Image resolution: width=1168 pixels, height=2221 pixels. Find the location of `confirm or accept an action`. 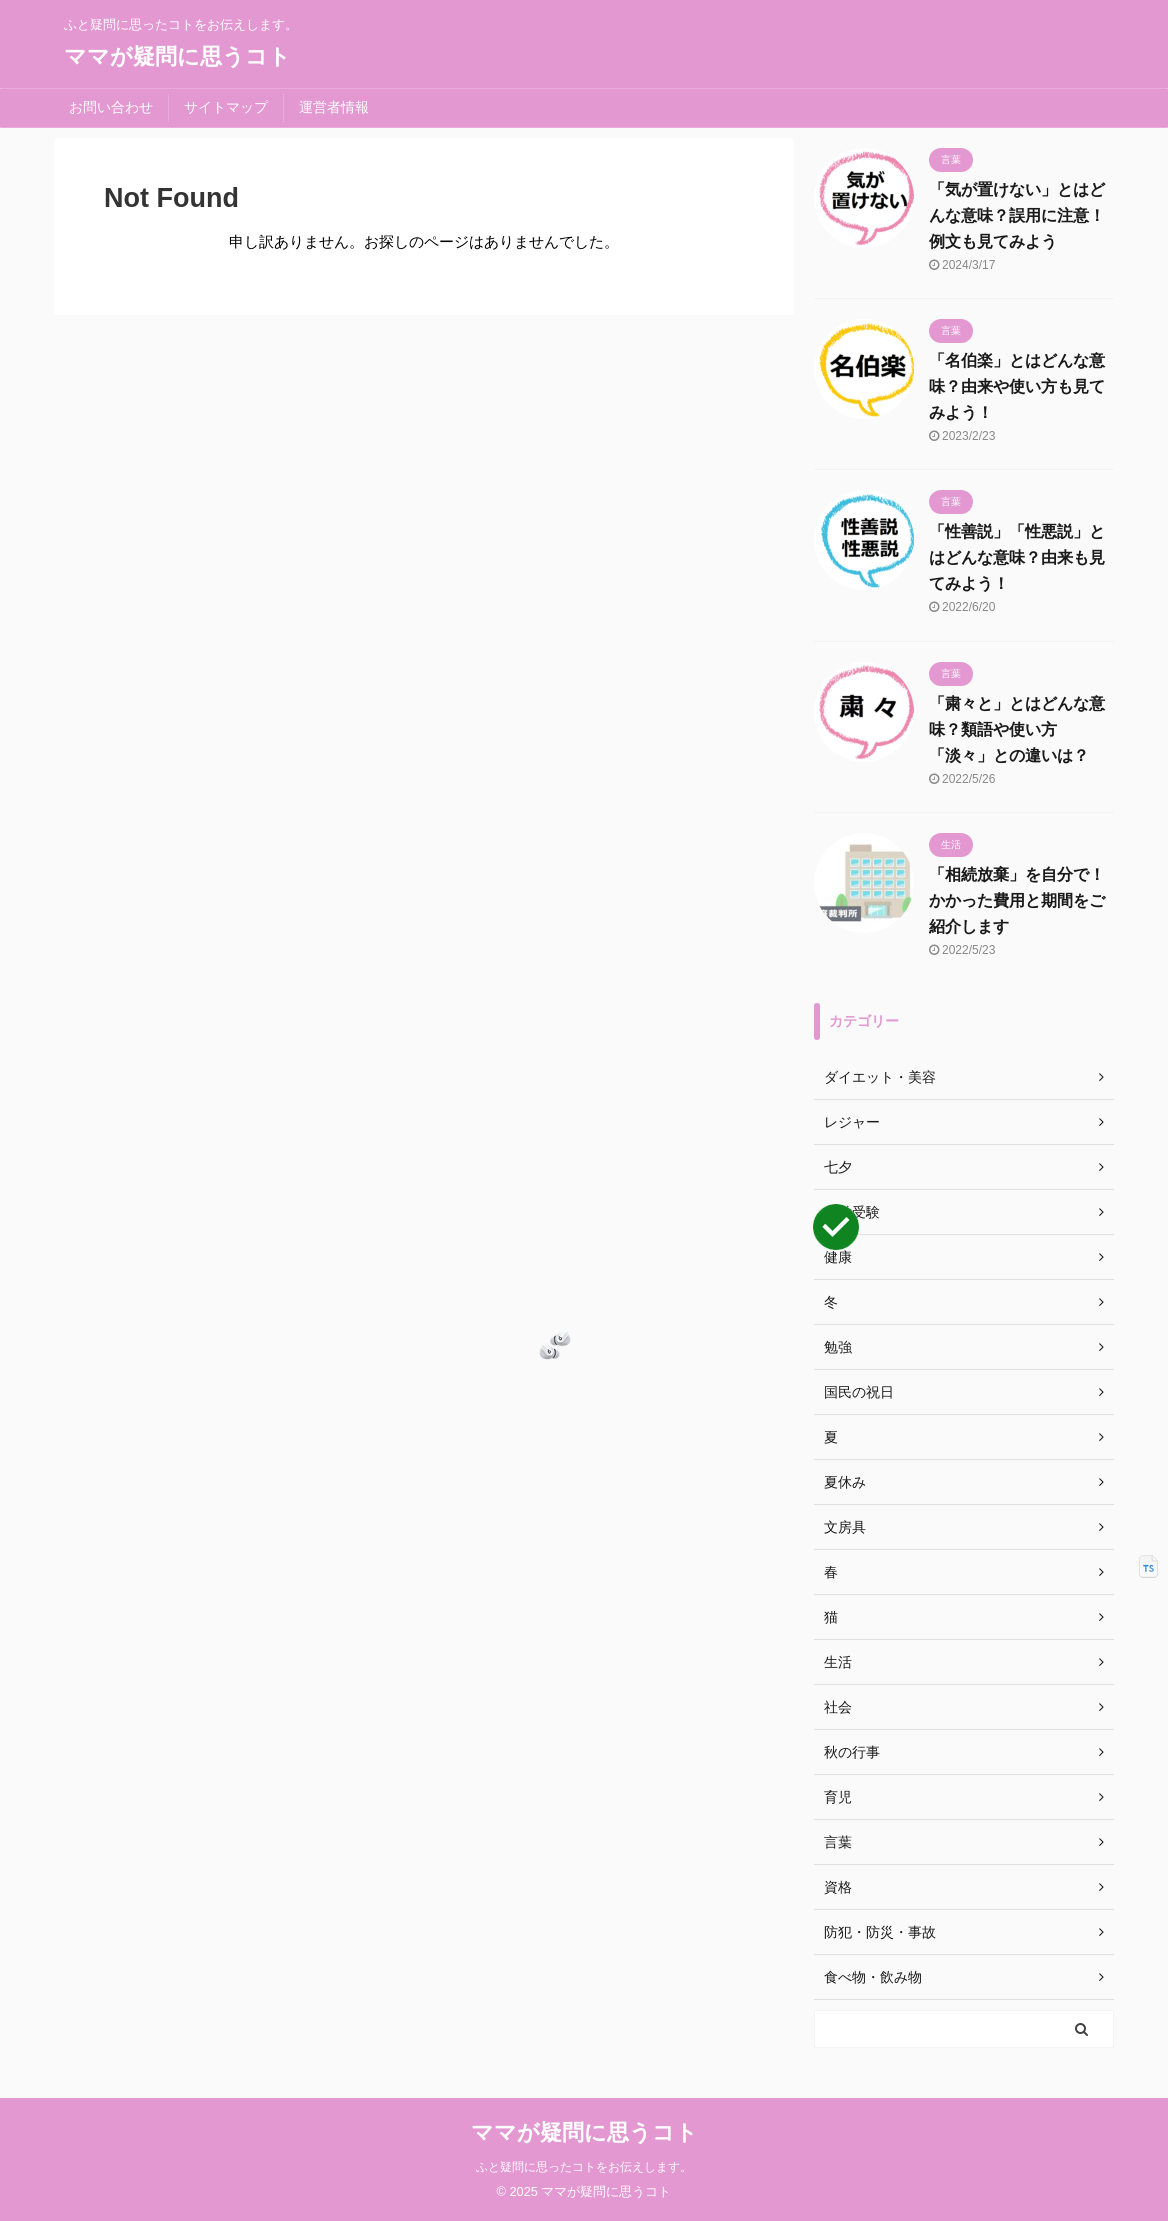

confirm or accept an action is located at coordinates (836, 1227).